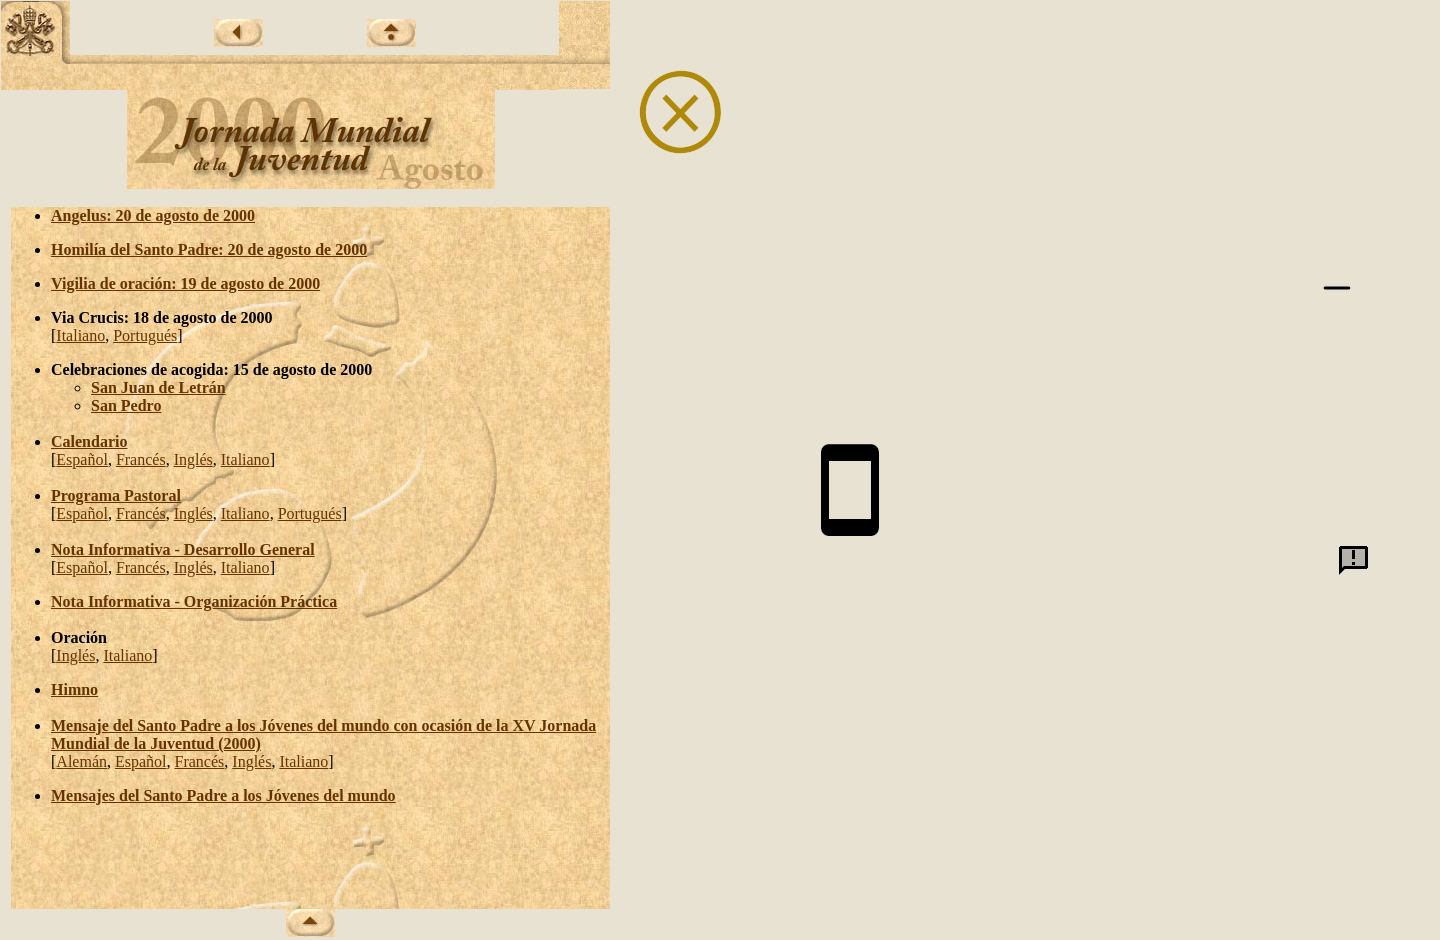 This screenshot has width=1440, height=940. I want to click on set mobile device as primary, so click(850, 490).